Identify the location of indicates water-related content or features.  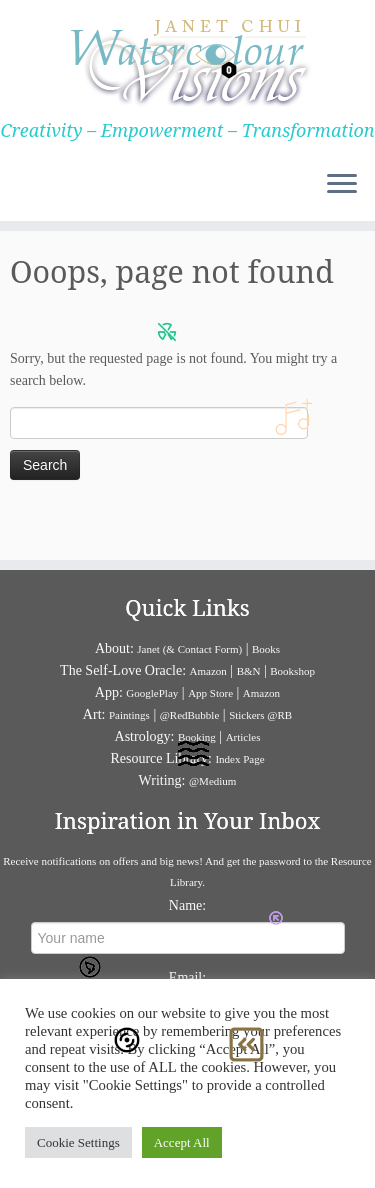
(193, 753).